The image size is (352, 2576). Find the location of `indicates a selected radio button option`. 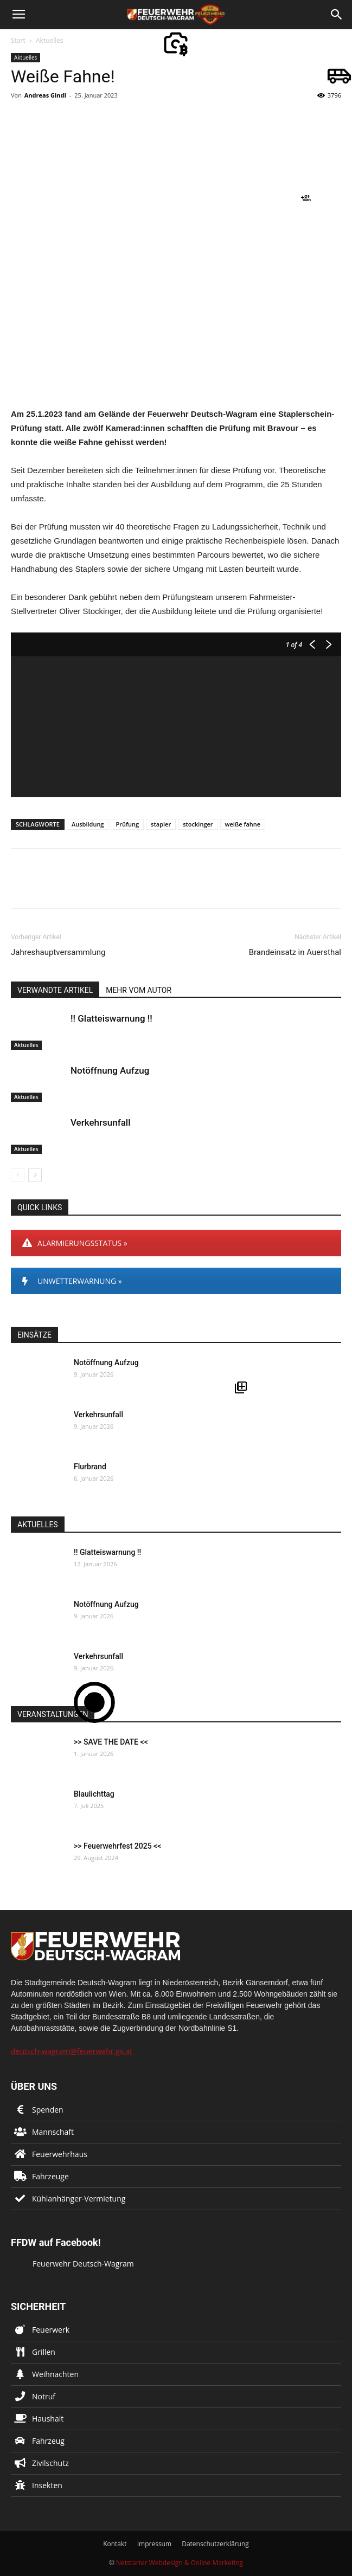

indicates a selected radio button option is located at coordinates (94, 1702).